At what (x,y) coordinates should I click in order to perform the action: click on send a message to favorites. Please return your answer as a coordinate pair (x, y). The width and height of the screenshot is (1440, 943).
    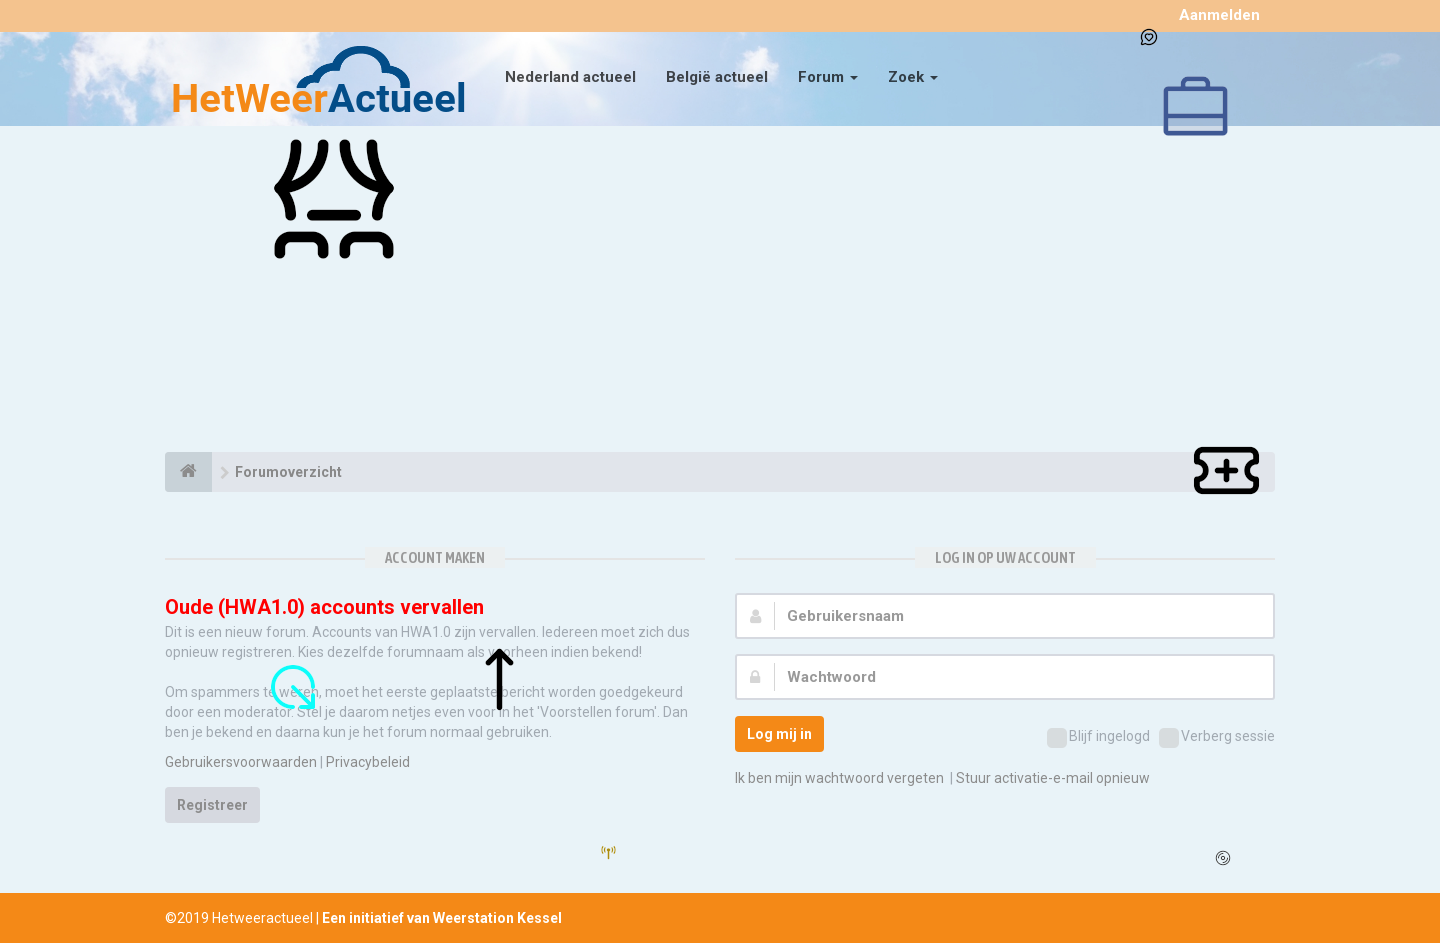
    Looking at the image, I should click on (1149, 37).